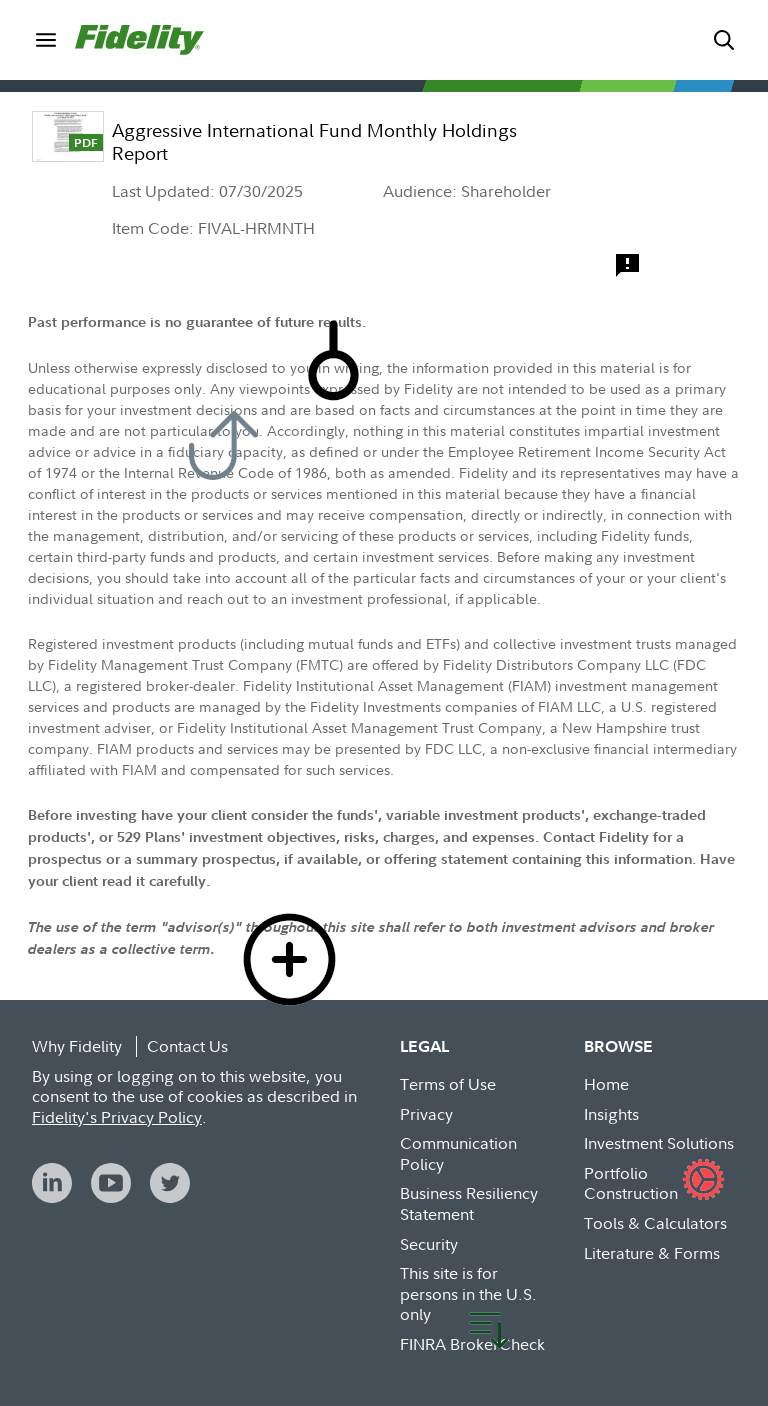 The image size is (768, 1406). I want to click on select neutrois gender identity, so click(333, 362).